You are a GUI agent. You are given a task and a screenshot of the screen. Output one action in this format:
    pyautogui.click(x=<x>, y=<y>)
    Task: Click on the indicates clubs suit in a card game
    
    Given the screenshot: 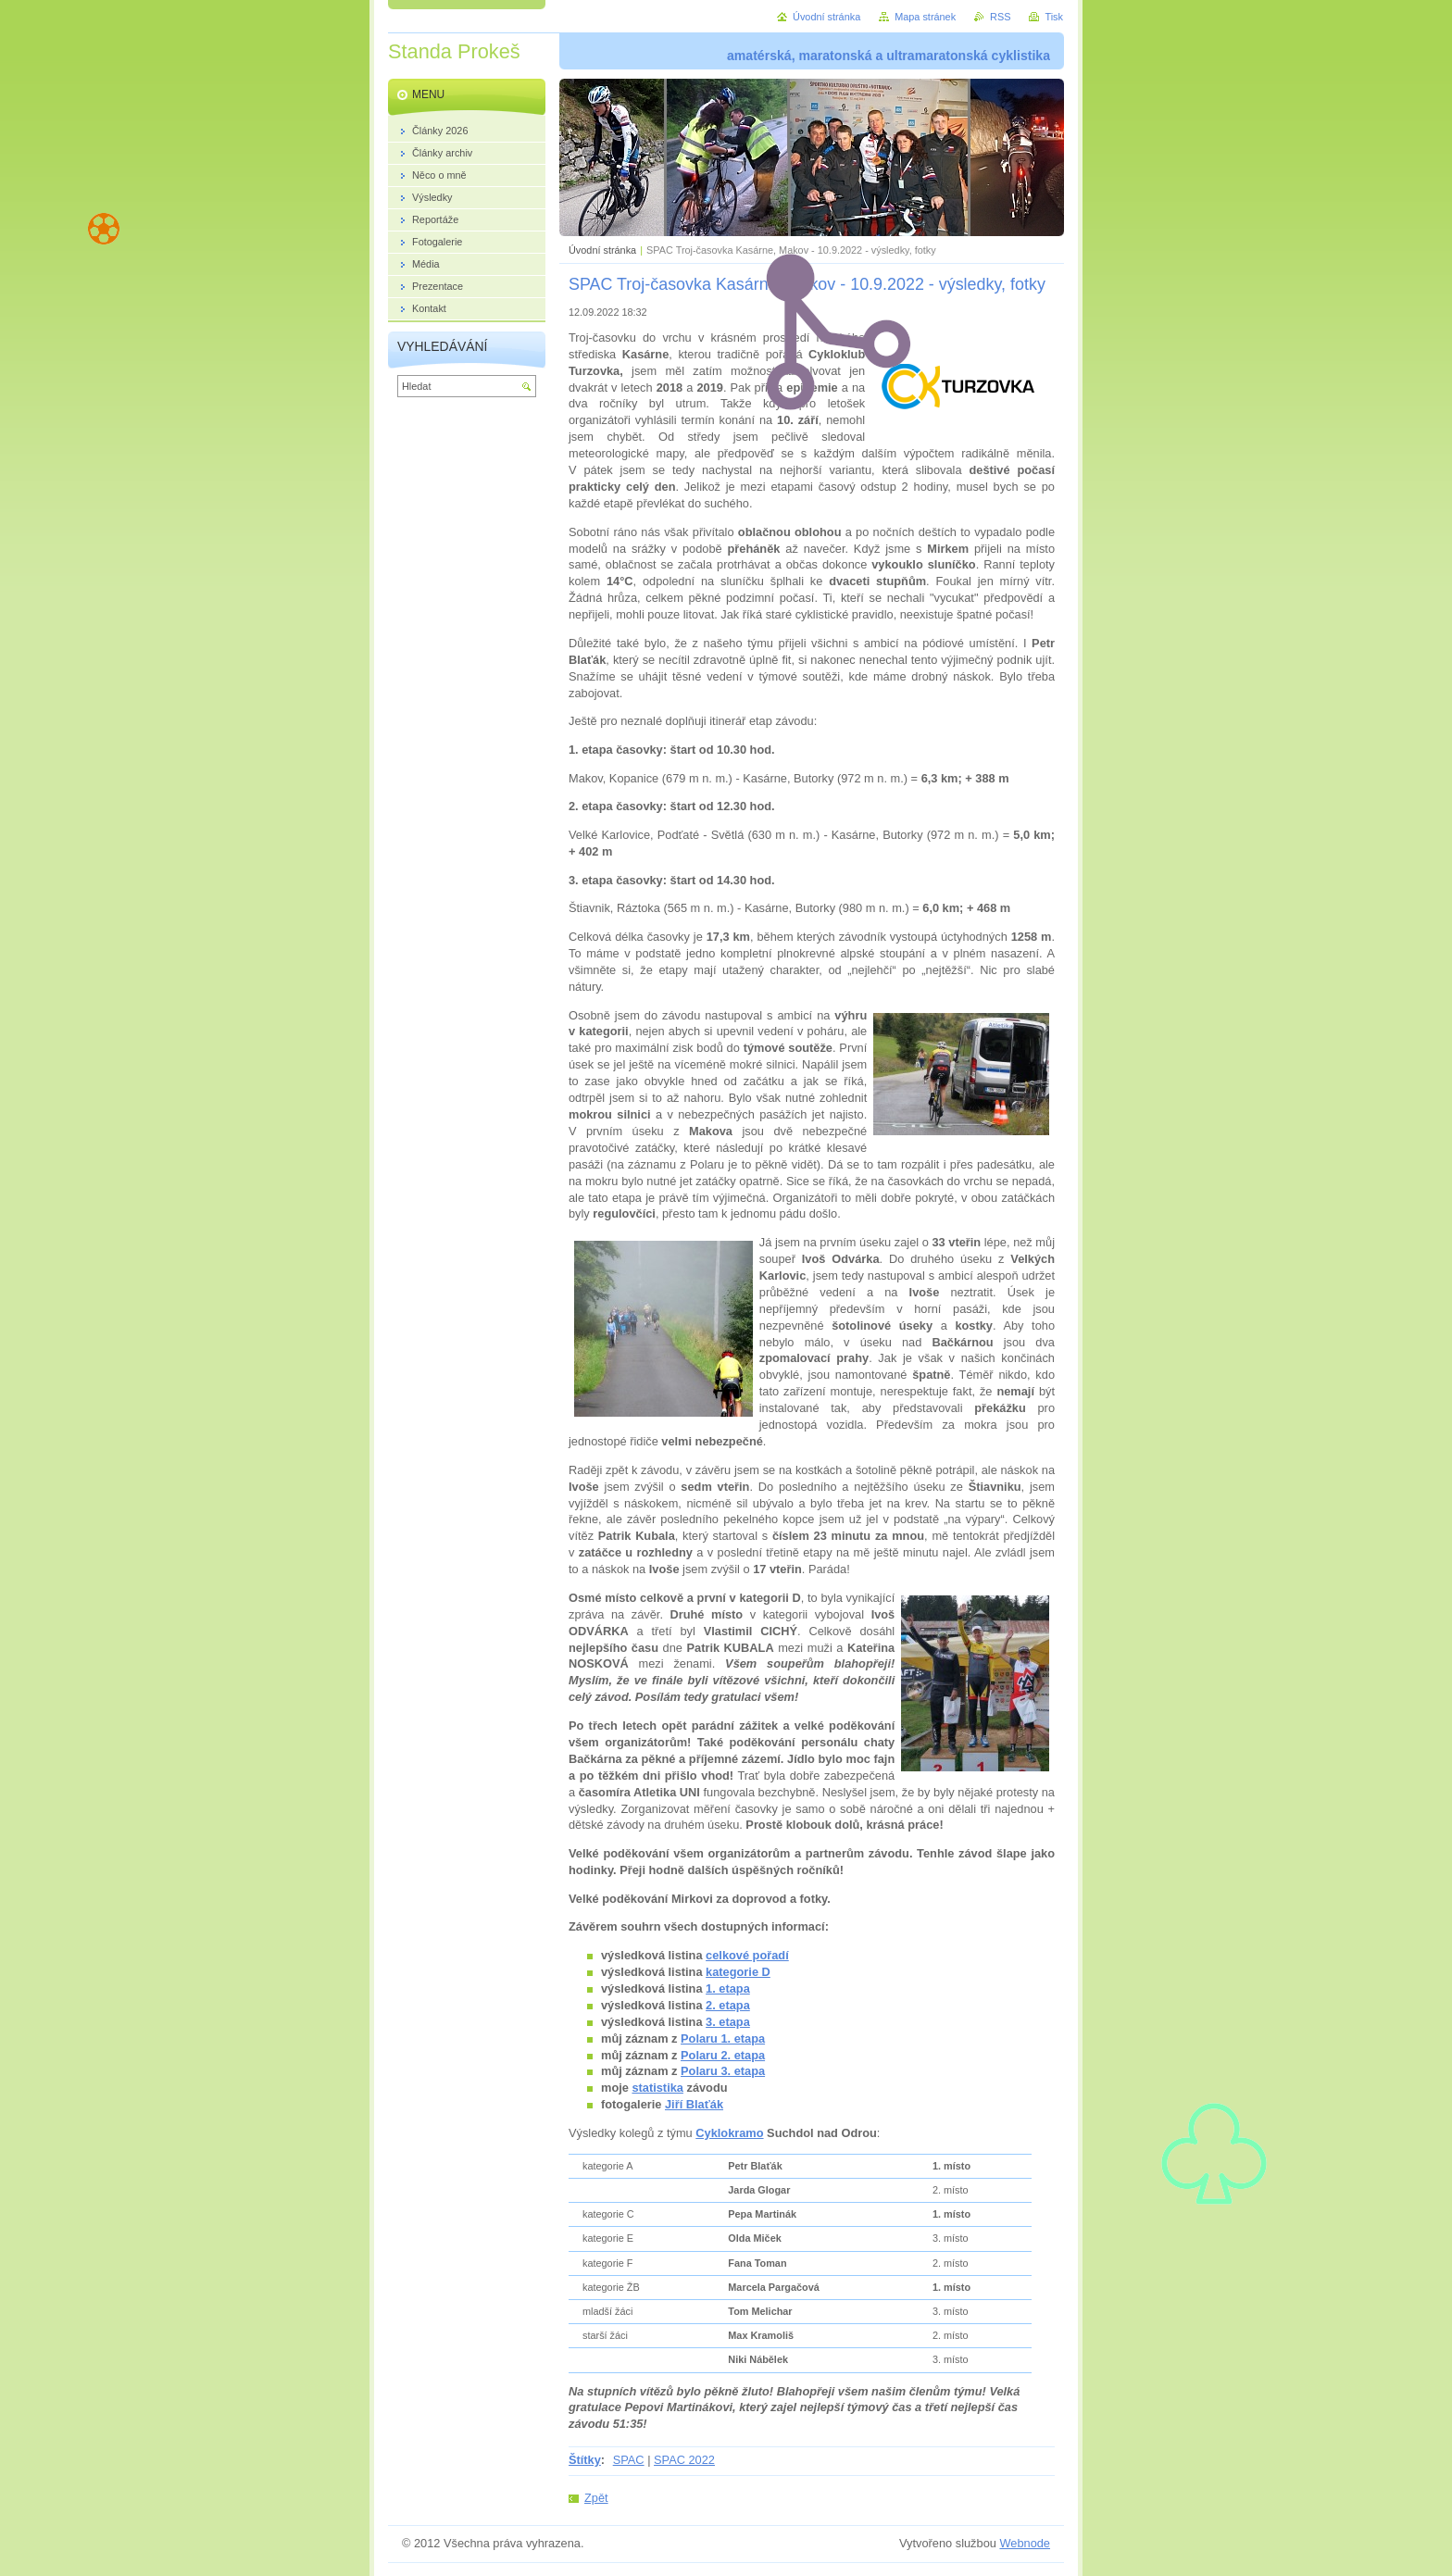 What is the action you would take?
    pyautogui.click(x=1214, y=2156)
    